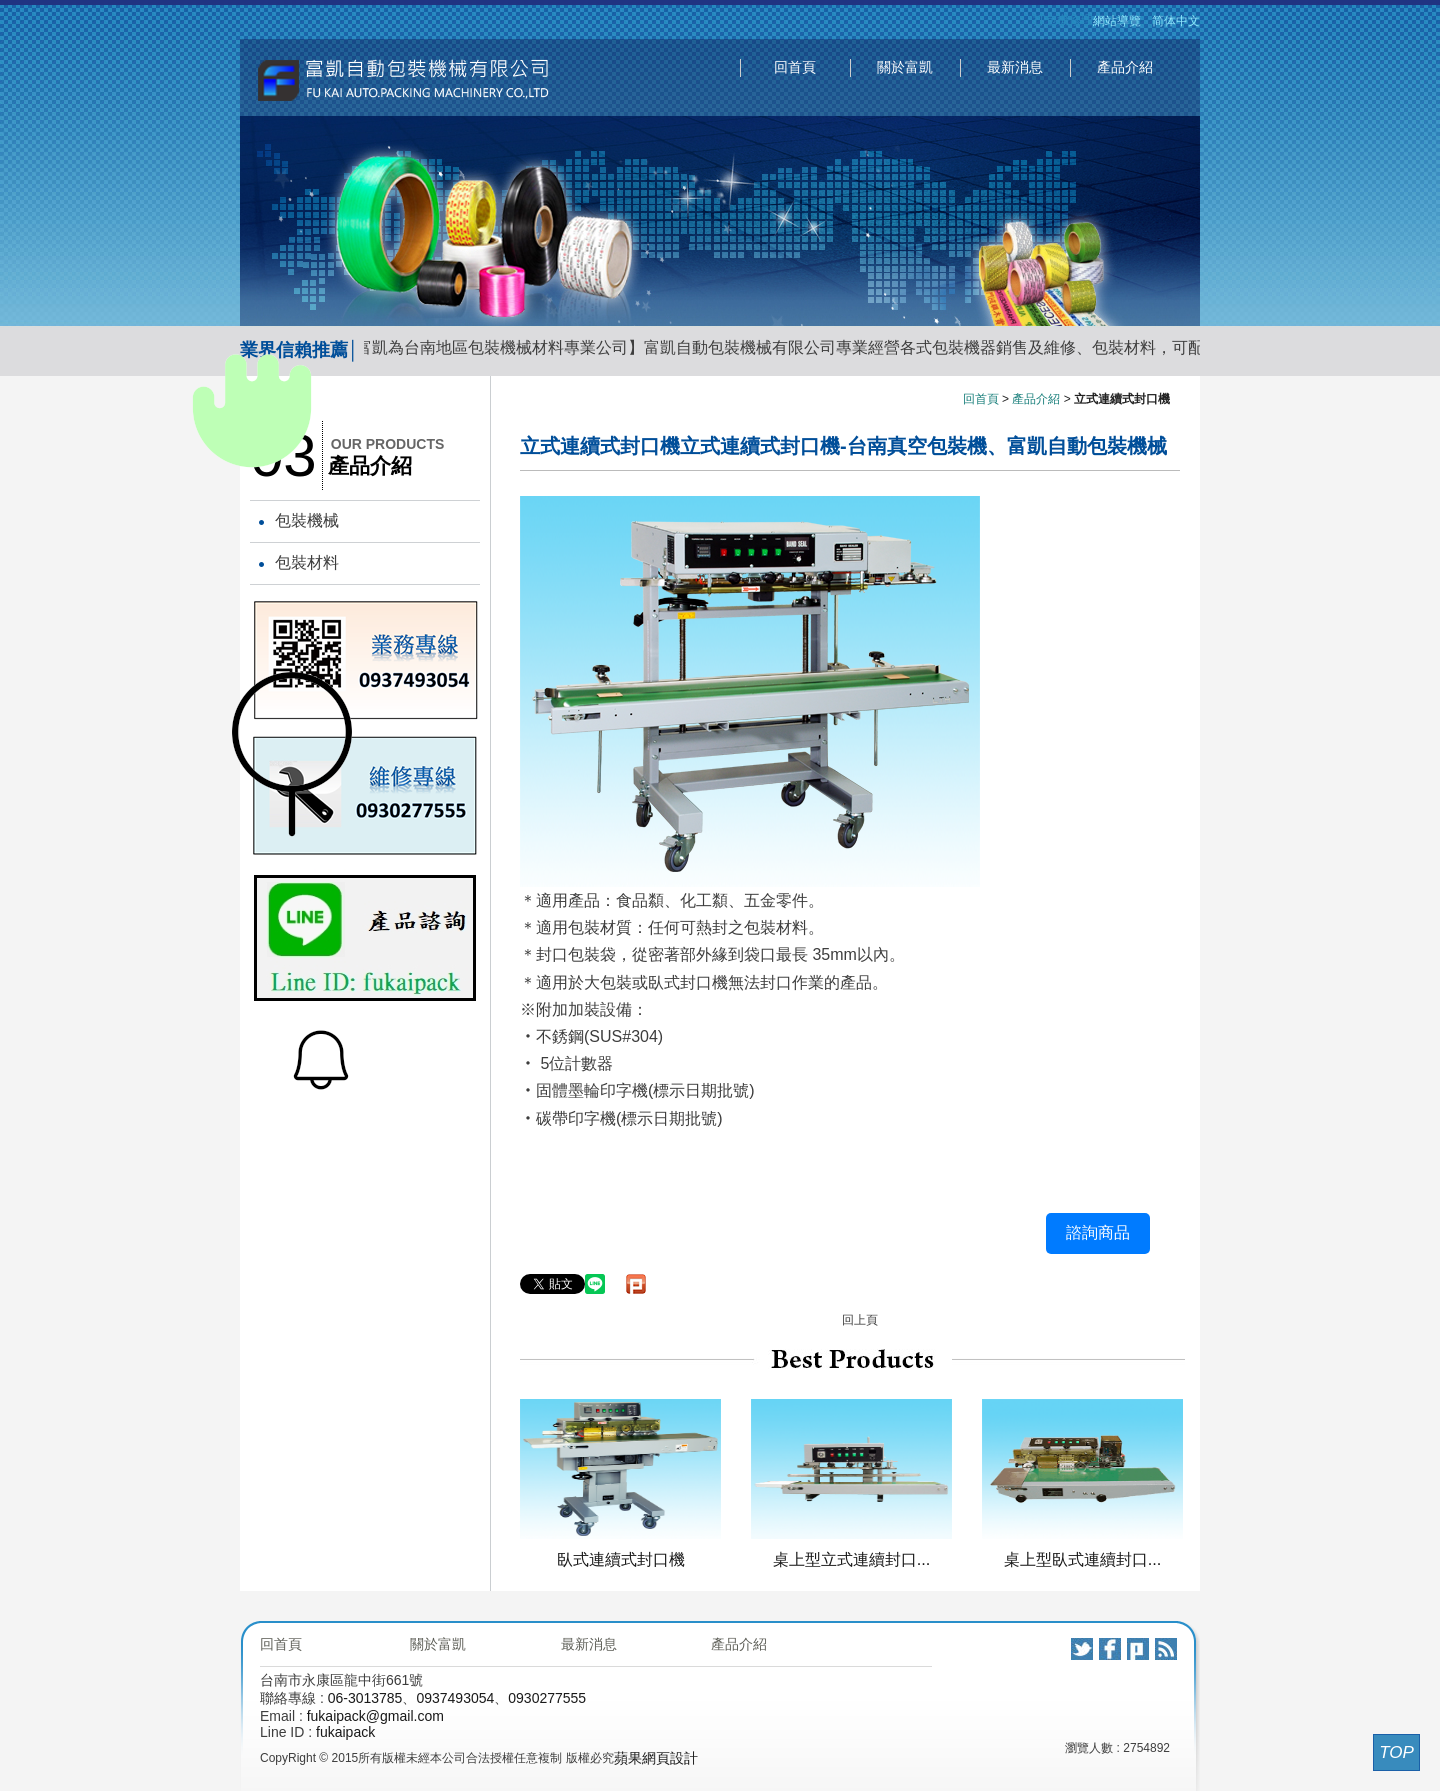 The image size is (1440, 1791). I want to click on view notifications, so click(321, 1060).